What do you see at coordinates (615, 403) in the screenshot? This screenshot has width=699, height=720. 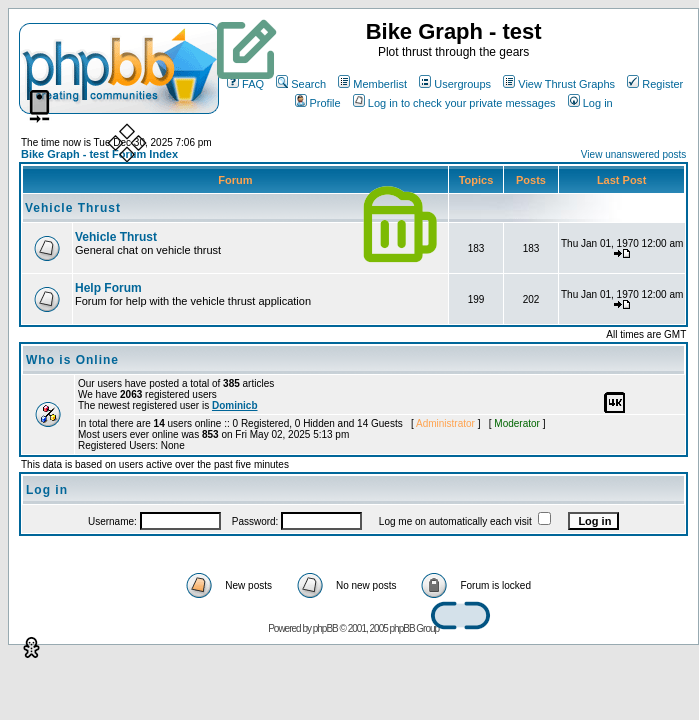 I see `switch to 4k video resolution` at bounding box center [615, 403].